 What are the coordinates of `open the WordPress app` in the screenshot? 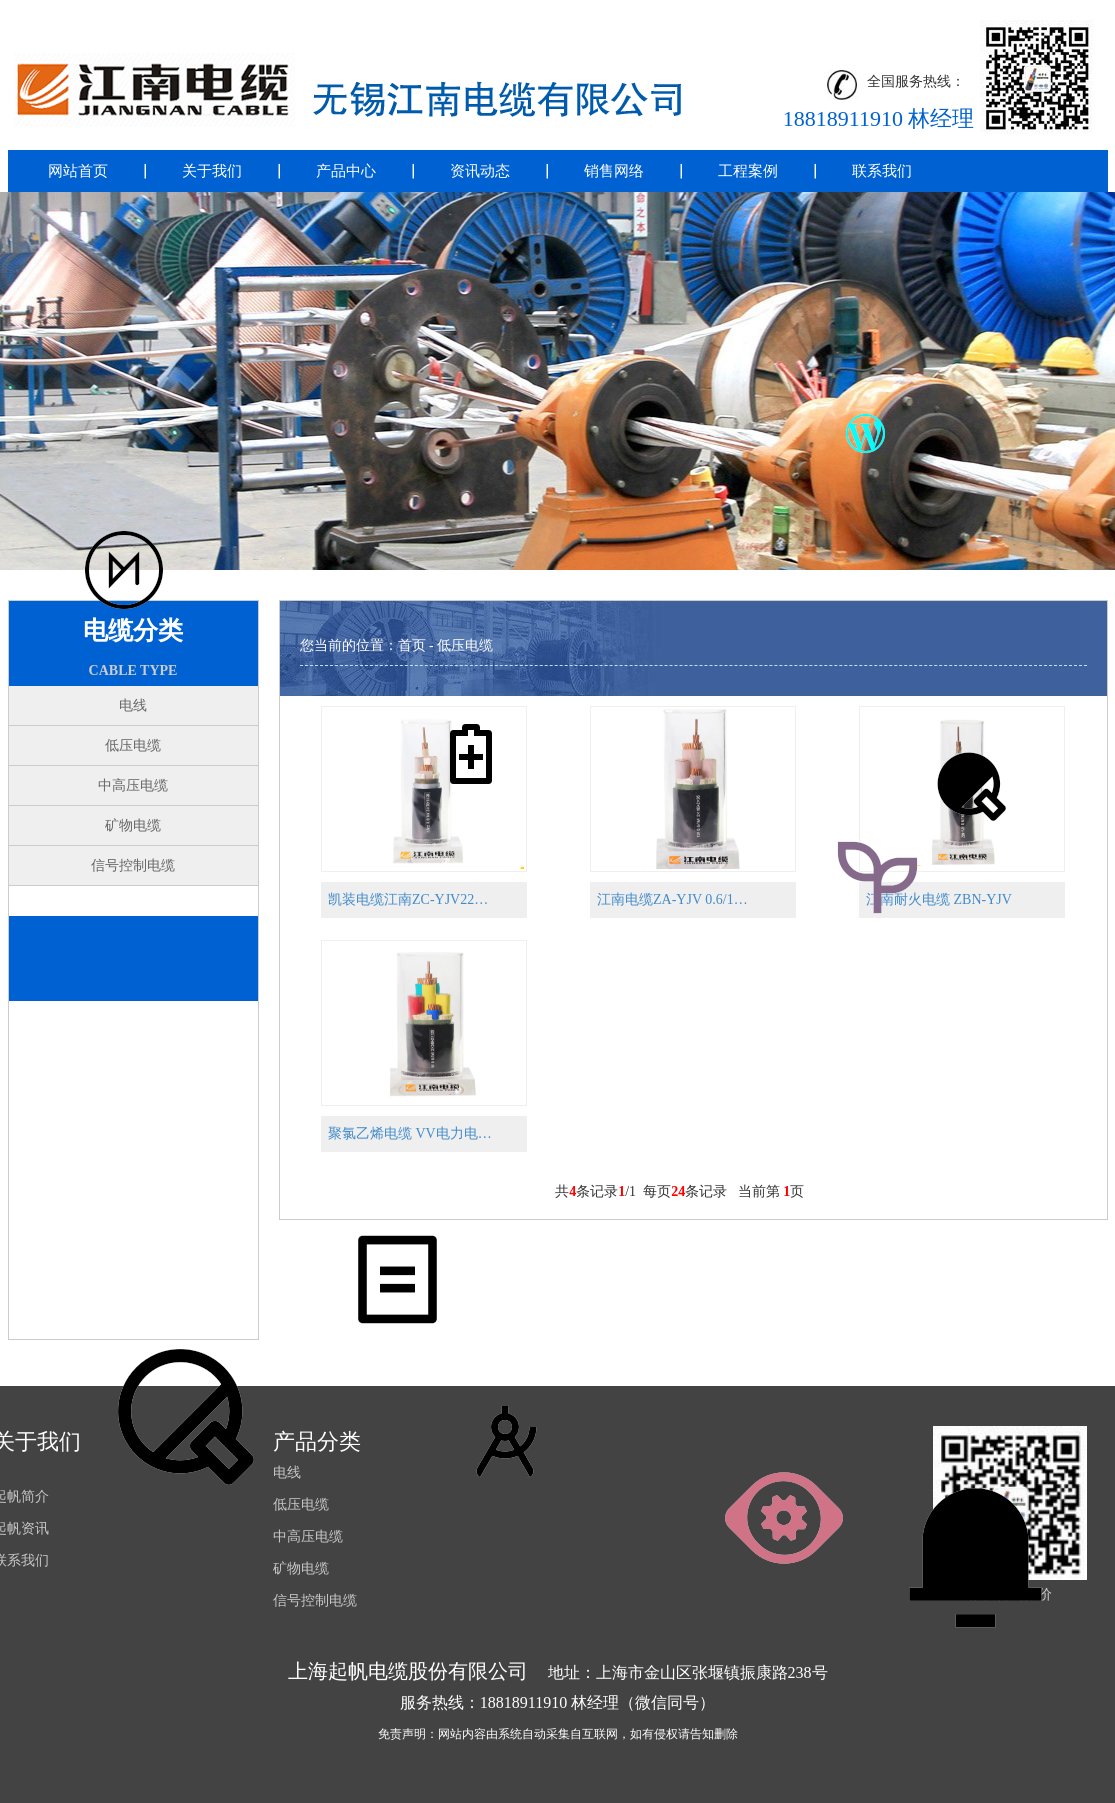 It's located at (865, 433).